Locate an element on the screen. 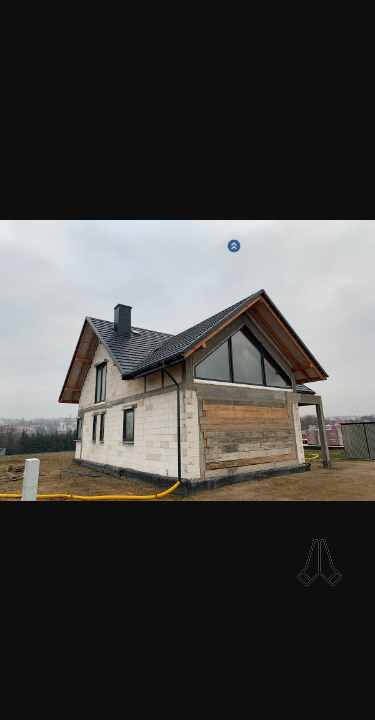  express gratitude or thanks is located at coordinates (319, 563).